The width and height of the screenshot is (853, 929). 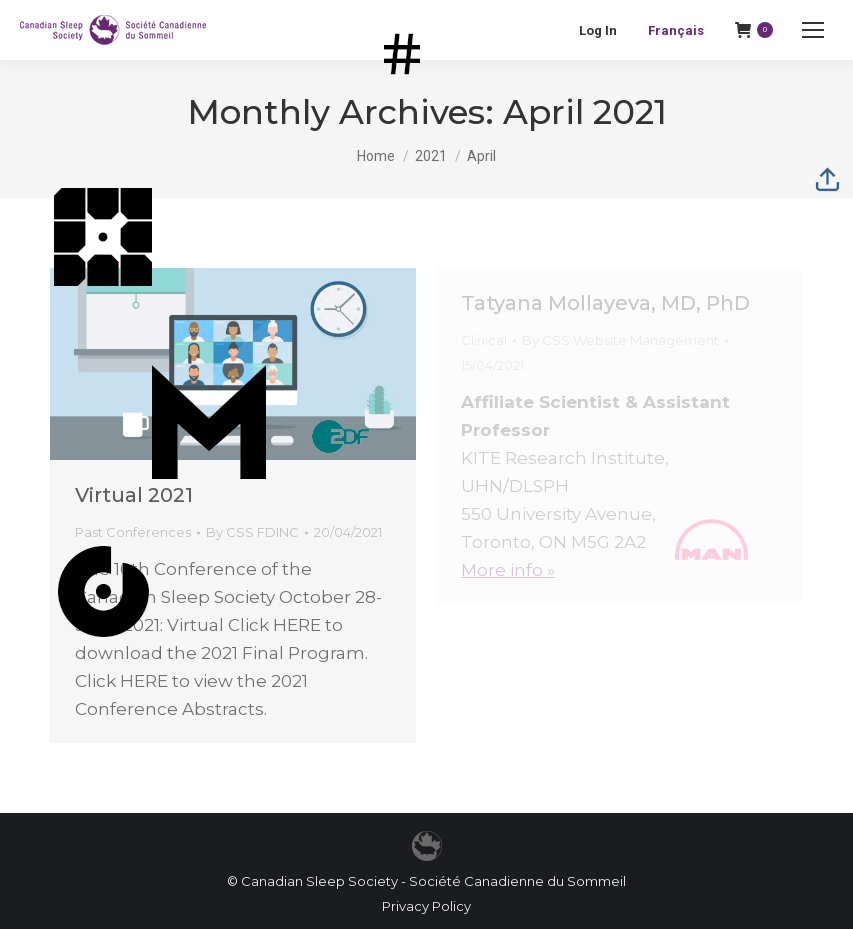 What do you see at coordinates (402, 54) in the screenshot?
I see `add a hashtag or tag to content` at bounding box center [402, 54].